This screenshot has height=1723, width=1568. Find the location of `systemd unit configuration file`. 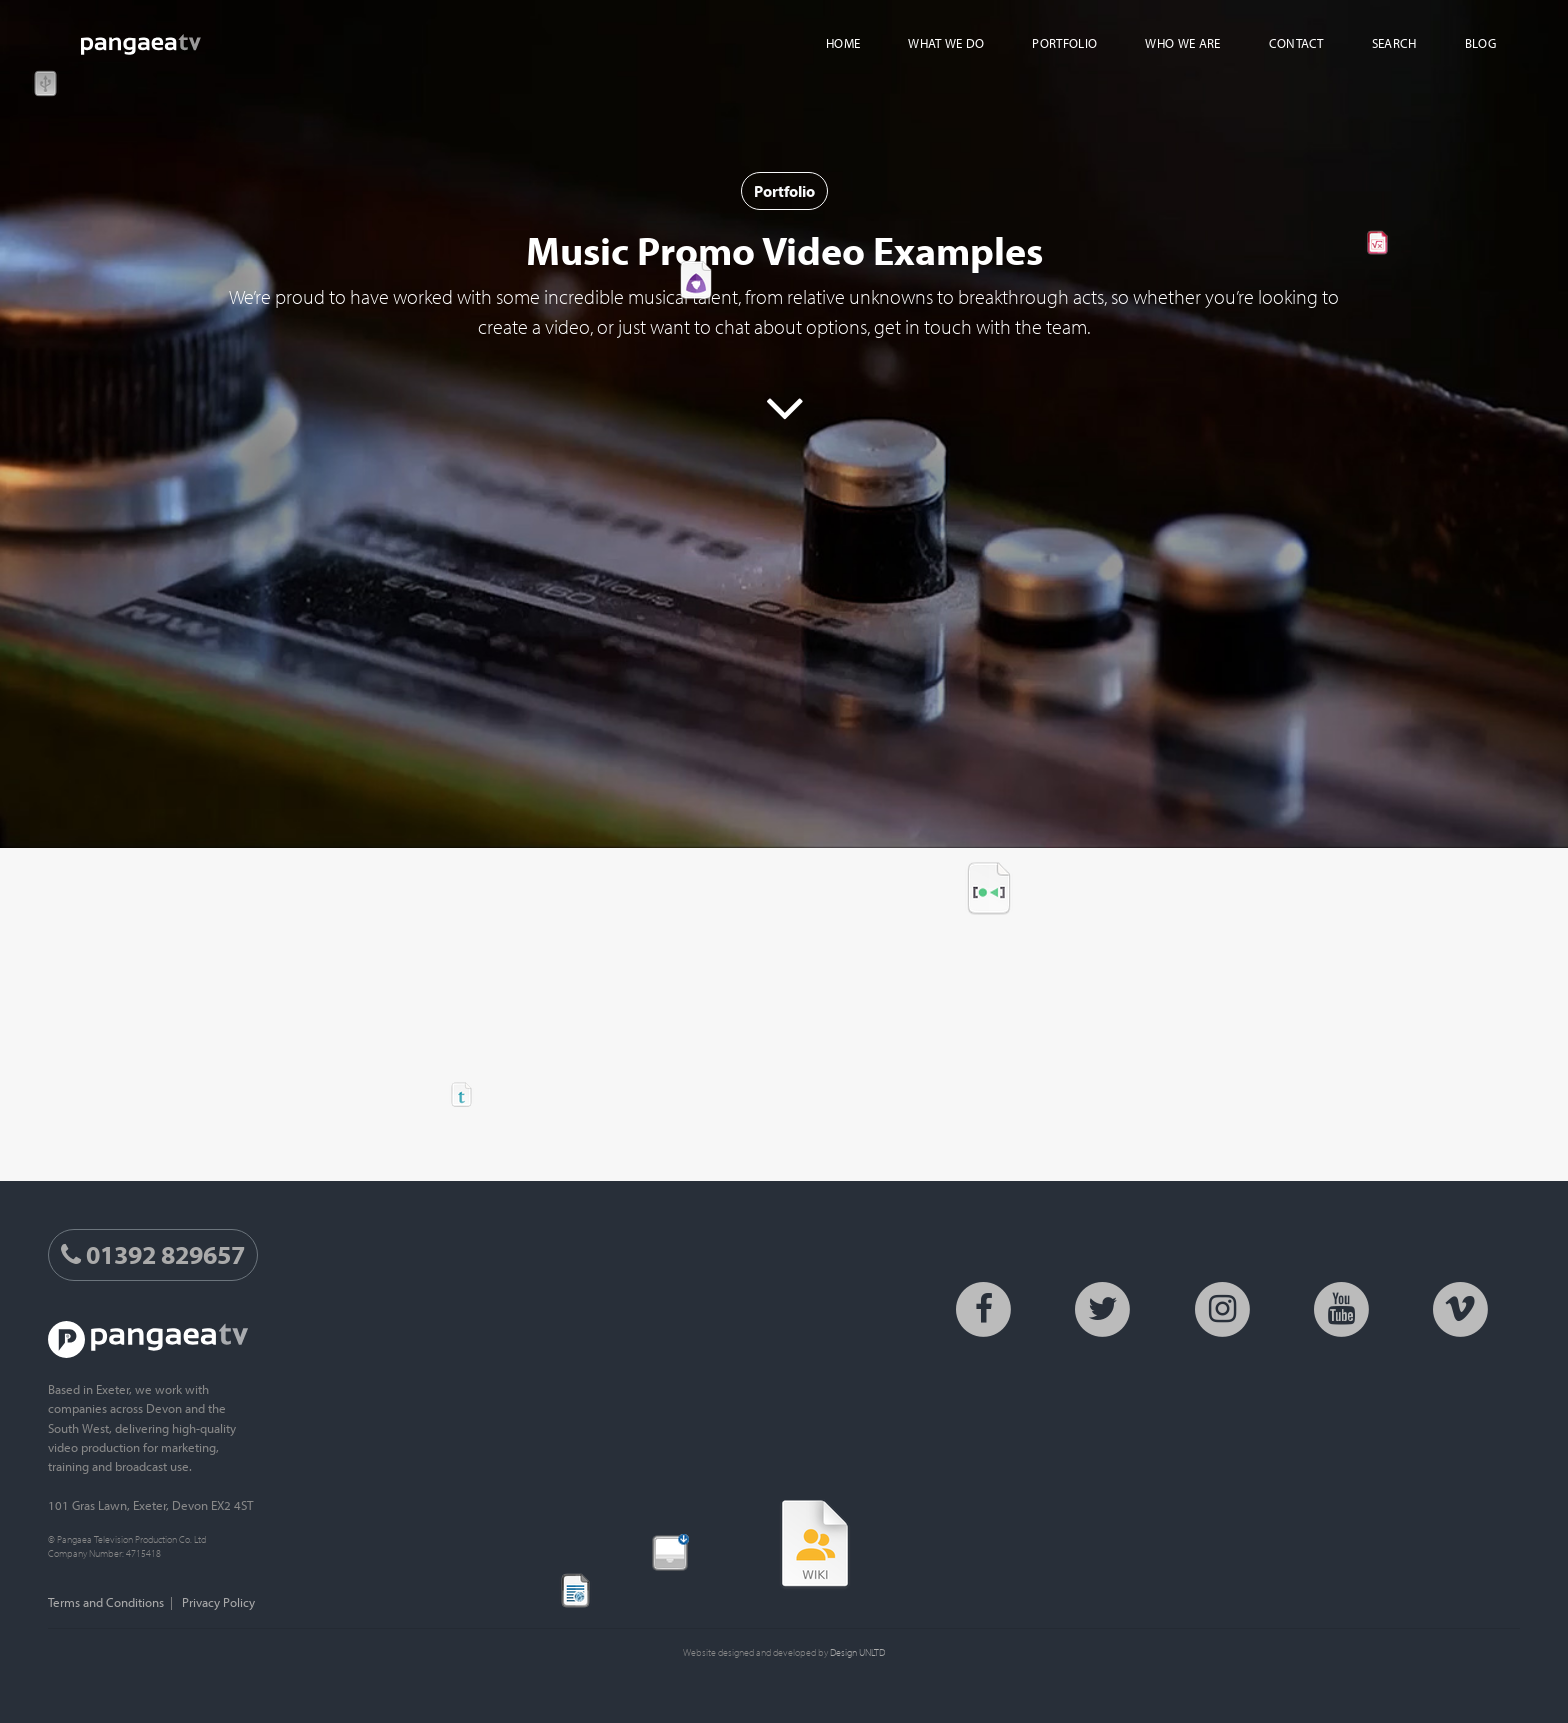

systemd unit configuration file is located at coordinates (989, 888).